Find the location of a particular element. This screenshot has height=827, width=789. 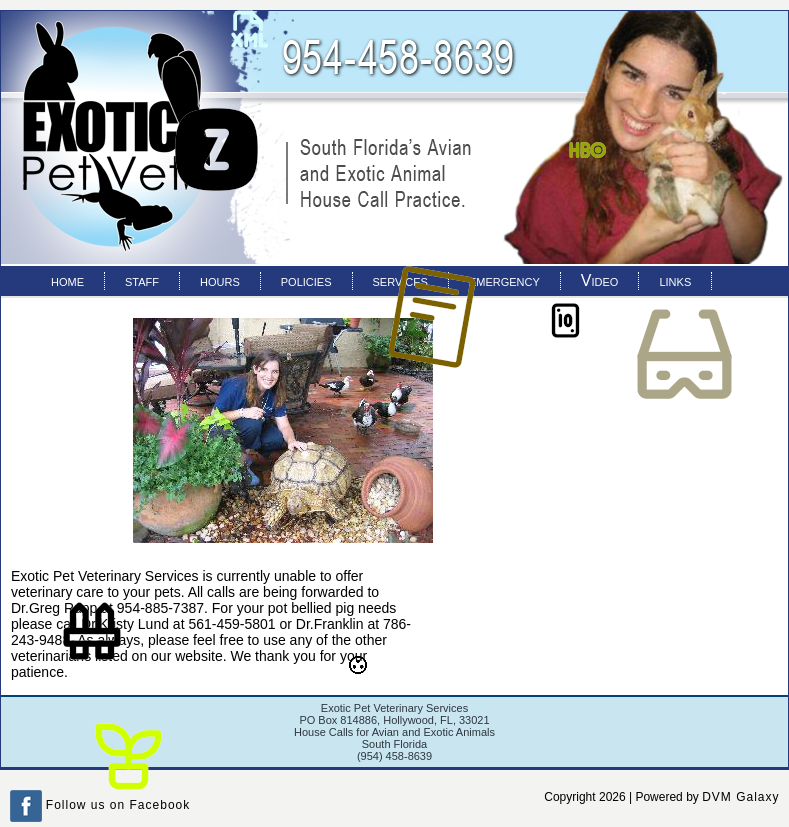

access property boundary settings is located at coordinates (92, 631).